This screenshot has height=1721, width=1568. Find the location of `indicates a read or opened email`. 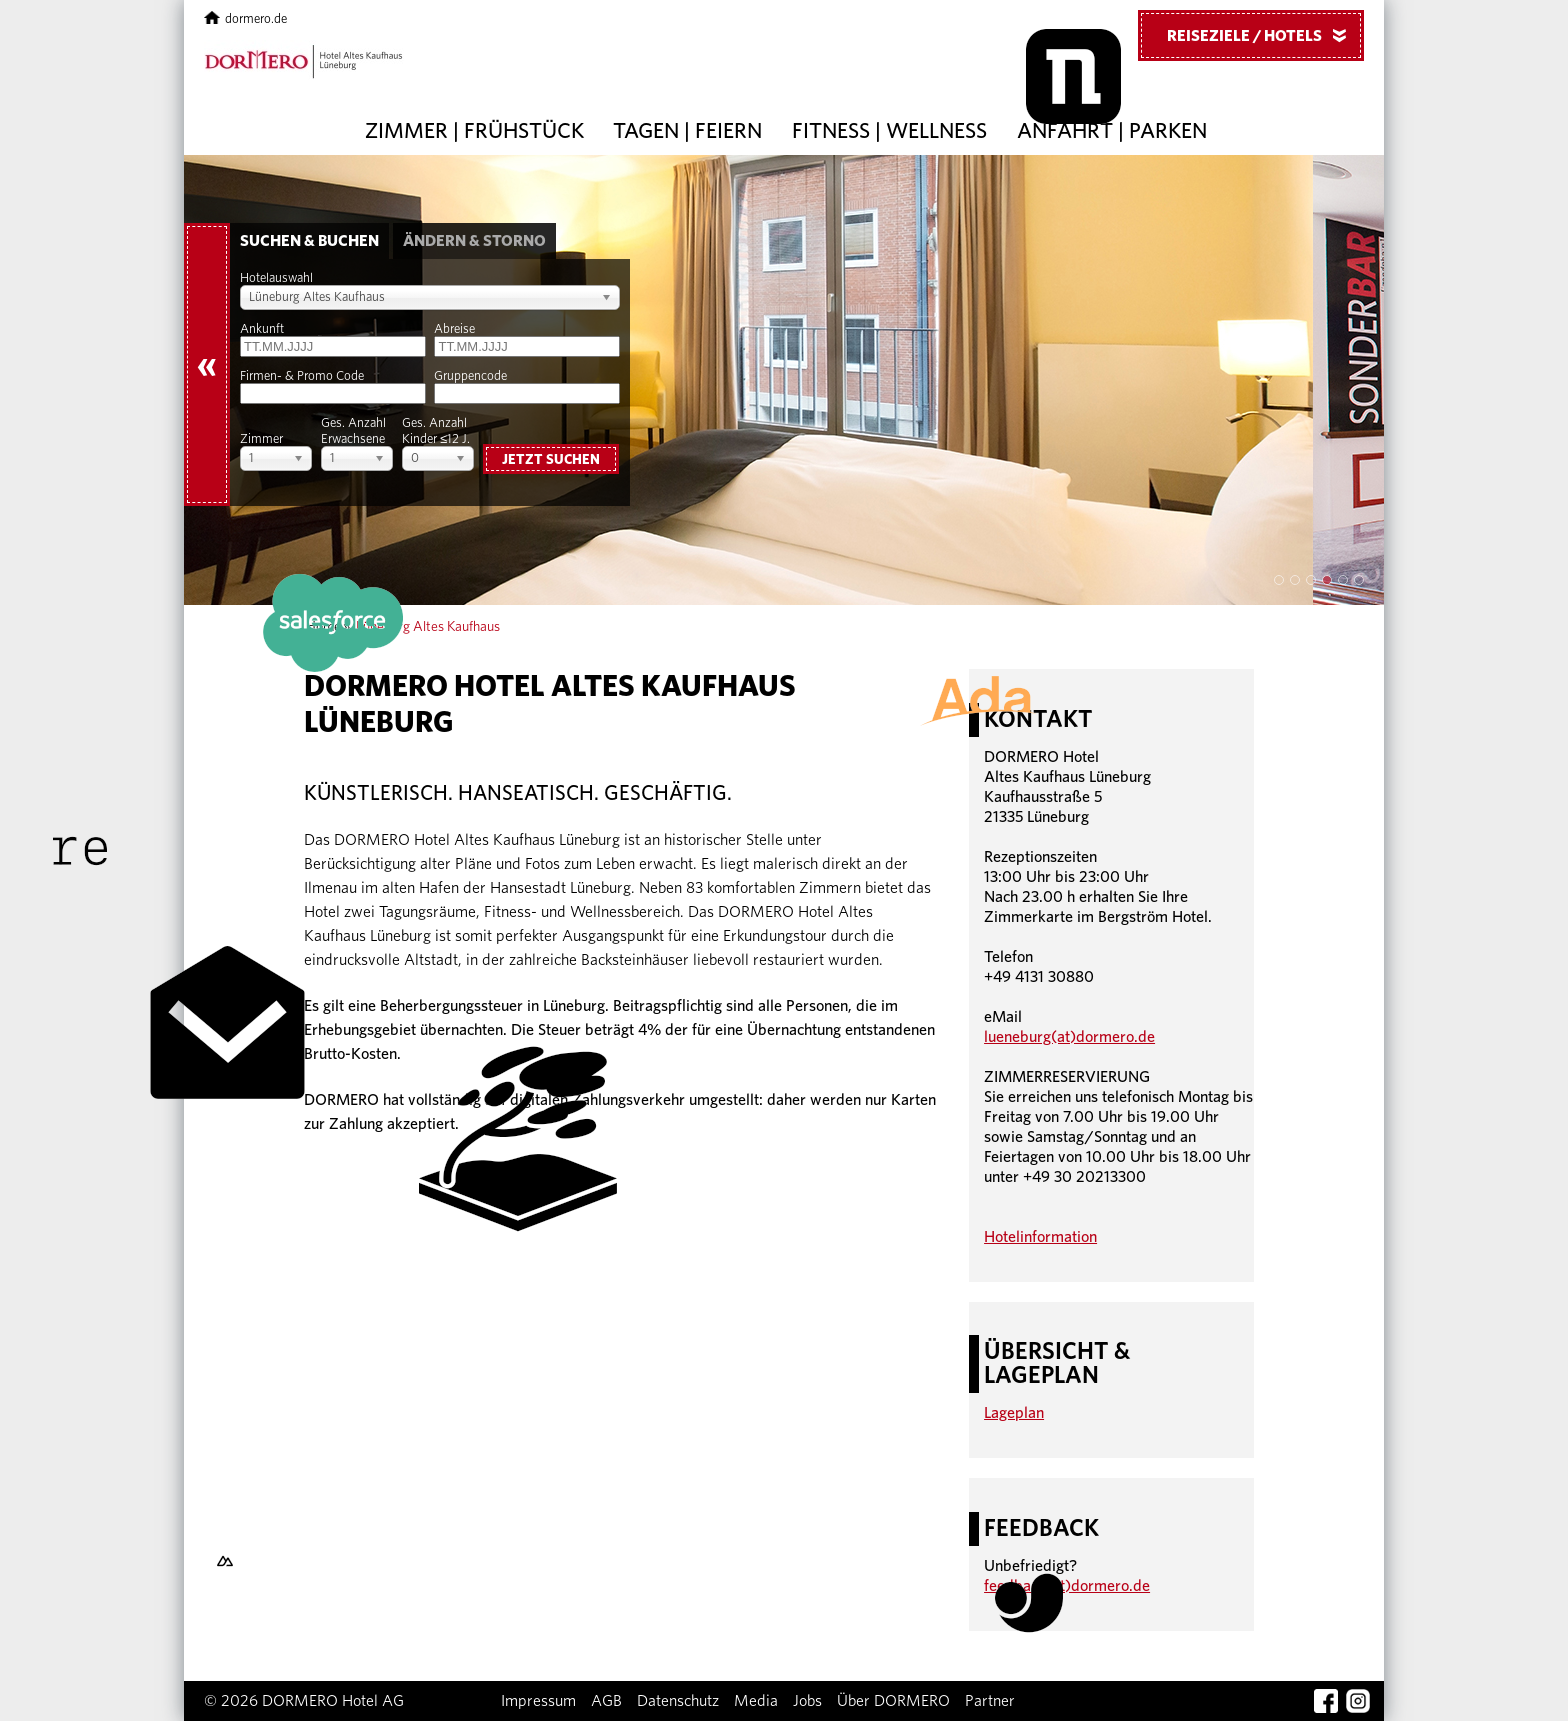

indicates a read or opened email is located at coordinates (227, 1029).